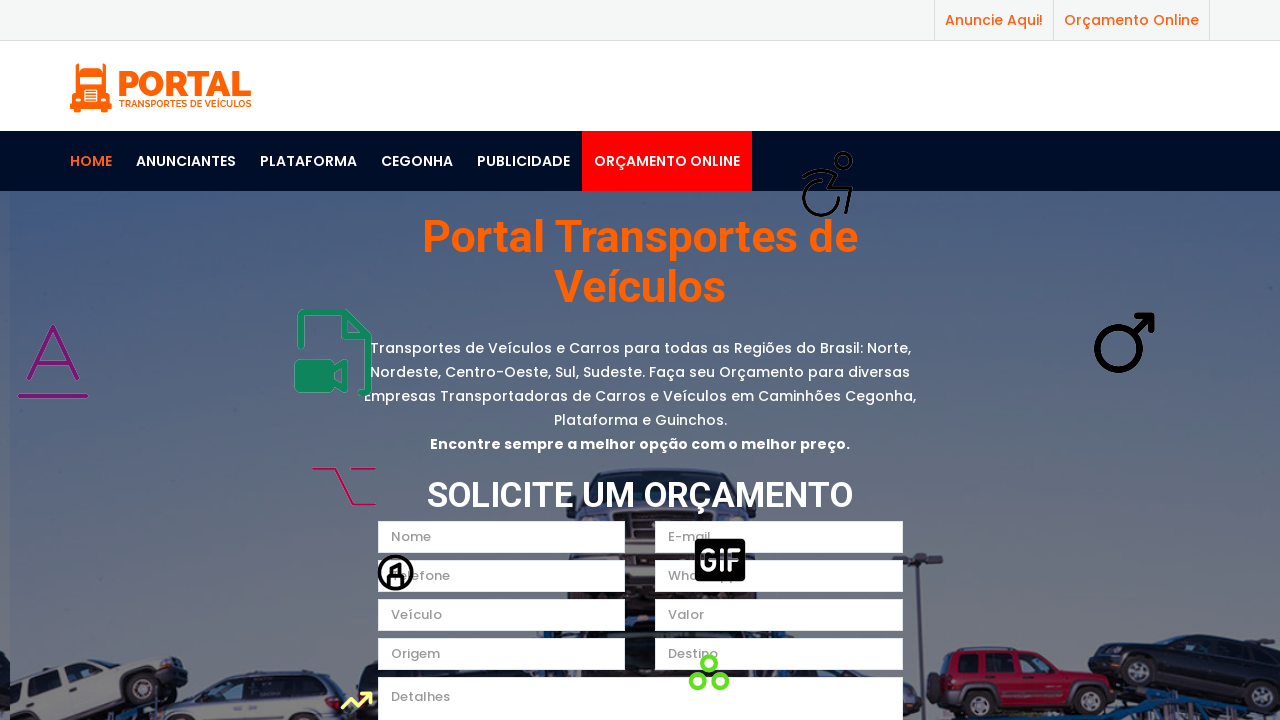  I want to click on view trending or popular content, so click(356, 700).